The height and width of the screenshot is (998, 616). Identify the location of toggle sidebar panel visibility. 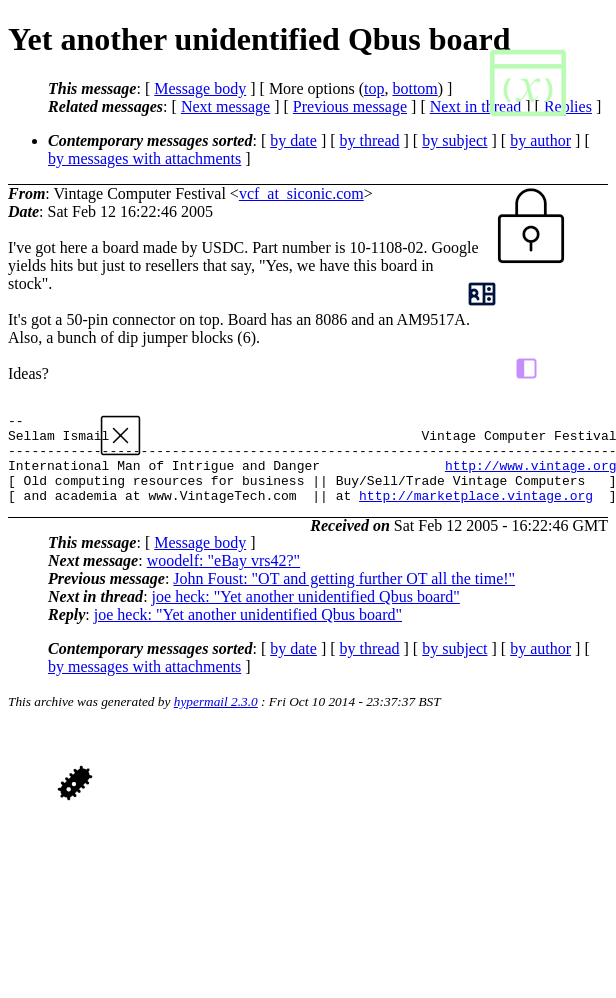
(526, 368).